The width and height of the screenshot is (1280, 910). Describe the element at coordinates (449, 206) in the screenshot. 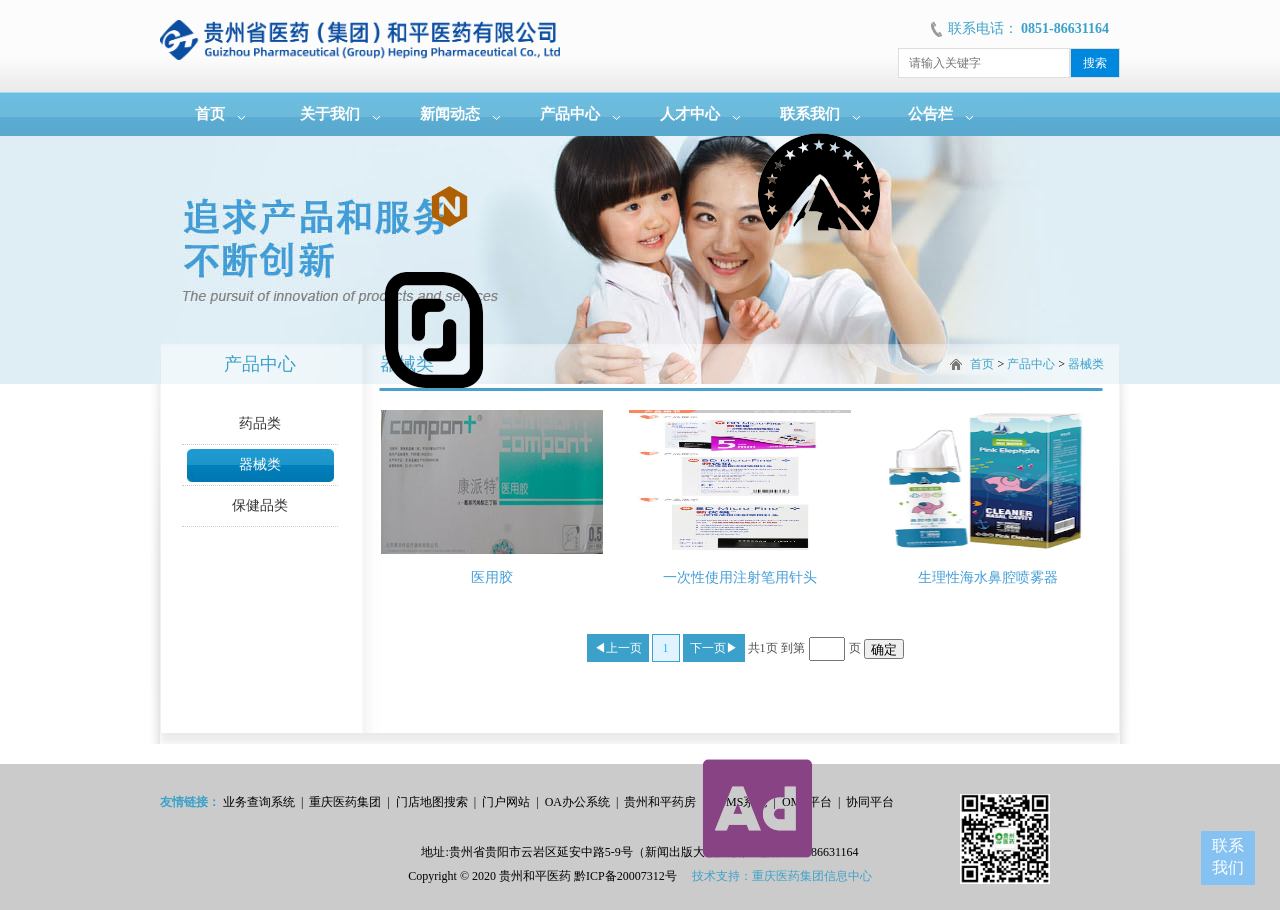

I see `nginx web server logo` at that location.